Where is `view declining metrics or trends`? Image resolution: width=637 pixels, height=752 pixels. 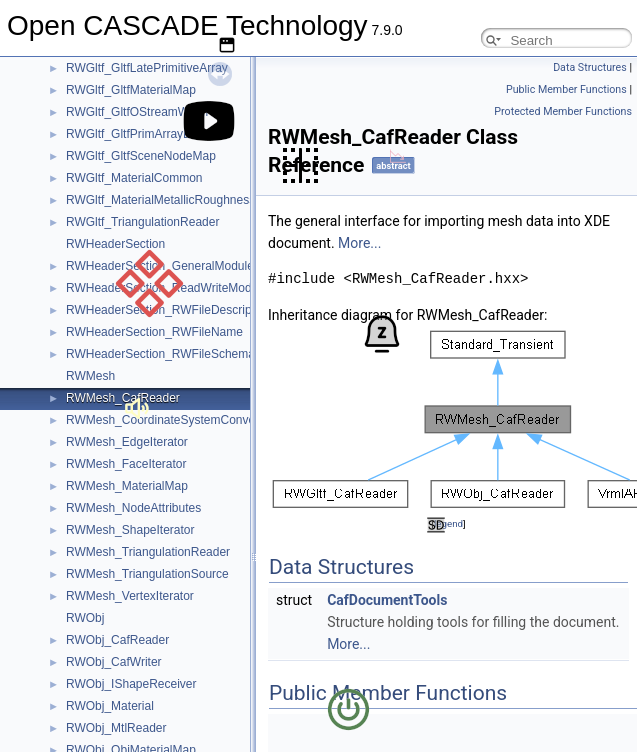 view declining metrics or trends is located at coordinates (398, 156).